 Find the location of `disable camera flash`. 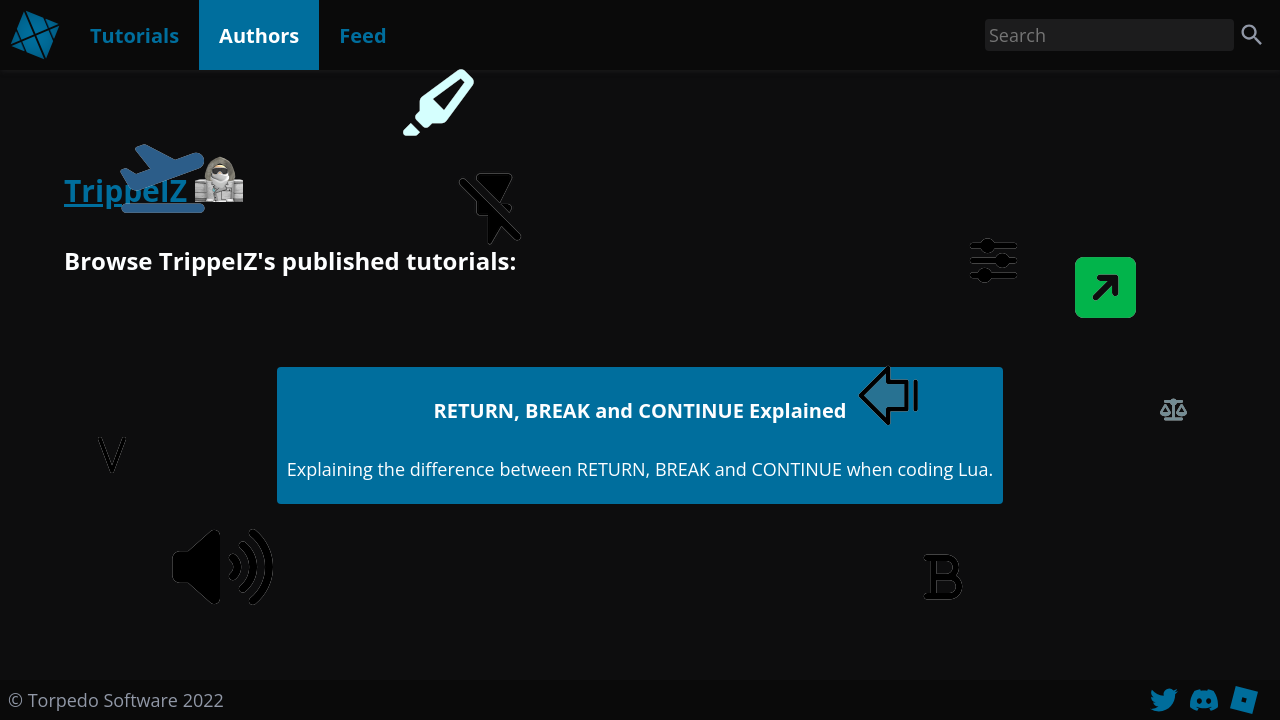

disable camera flash is located at coordinates (495, 211).